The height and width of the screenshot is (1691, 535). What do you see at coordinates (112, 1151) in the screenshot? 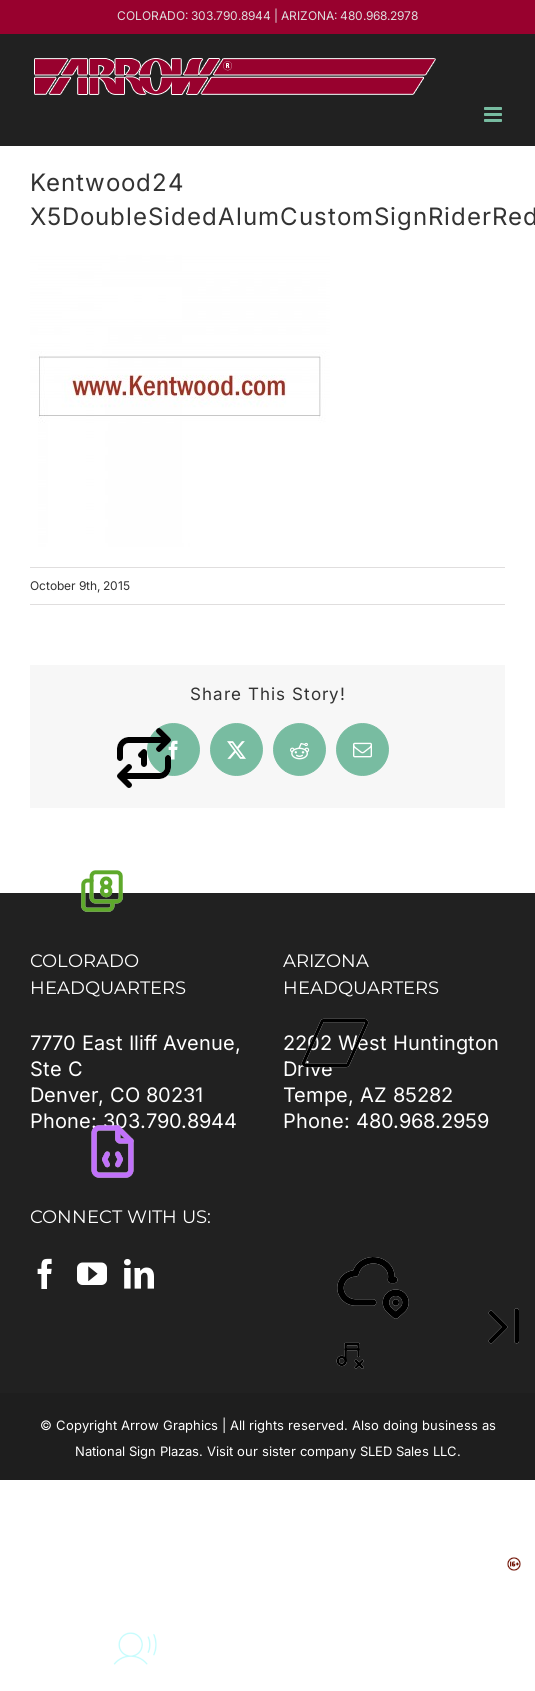
I see `view source code file` at bounding box center [112, 1151].